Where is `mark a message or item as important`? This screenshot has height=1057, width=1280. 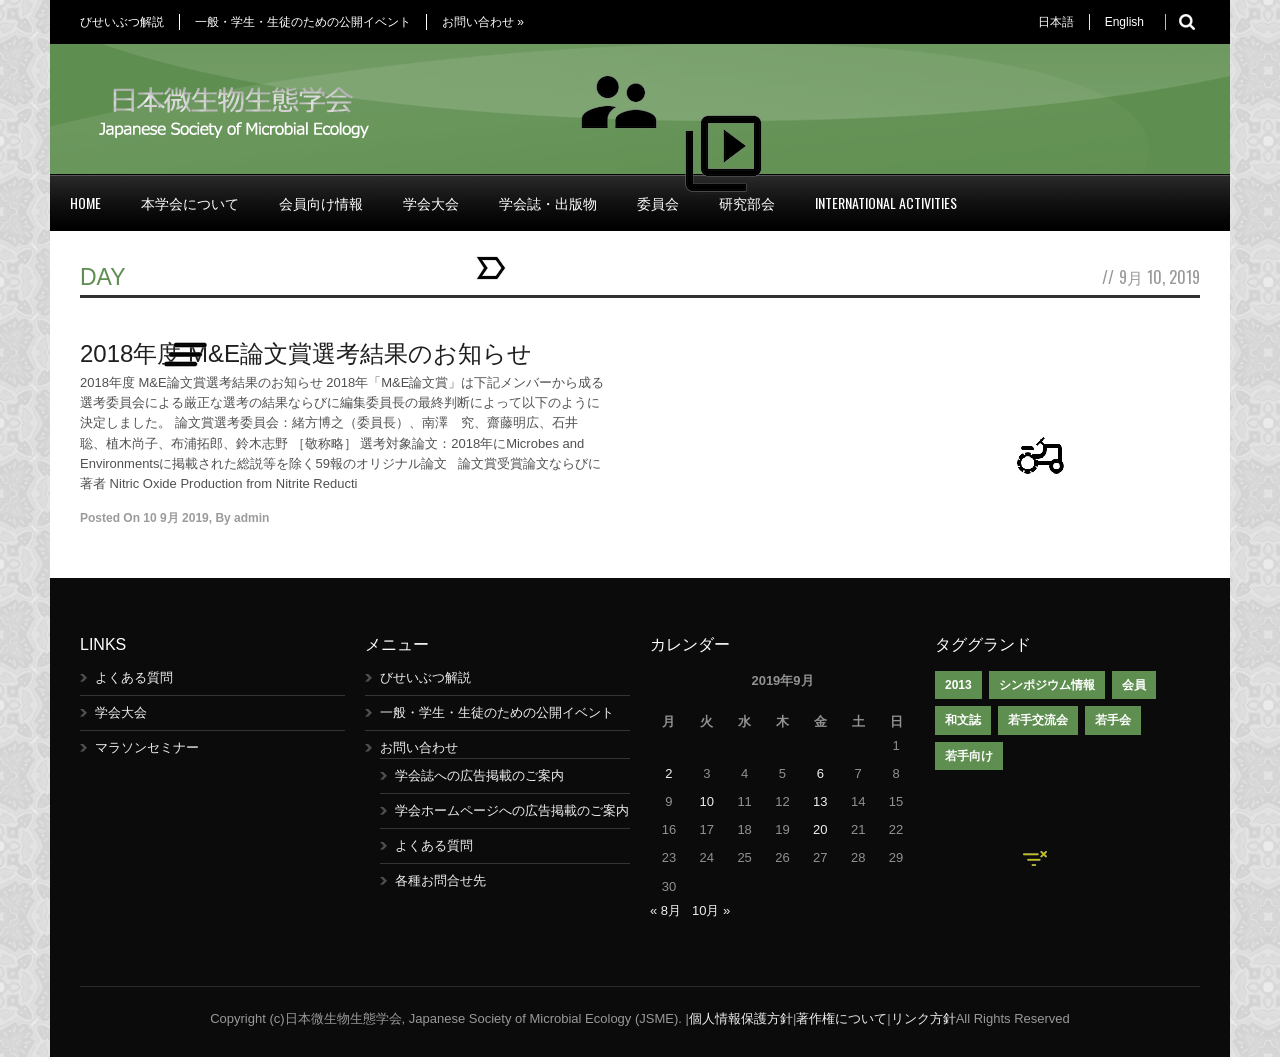 mark a message or item as important is located at coordinates (491, 268).